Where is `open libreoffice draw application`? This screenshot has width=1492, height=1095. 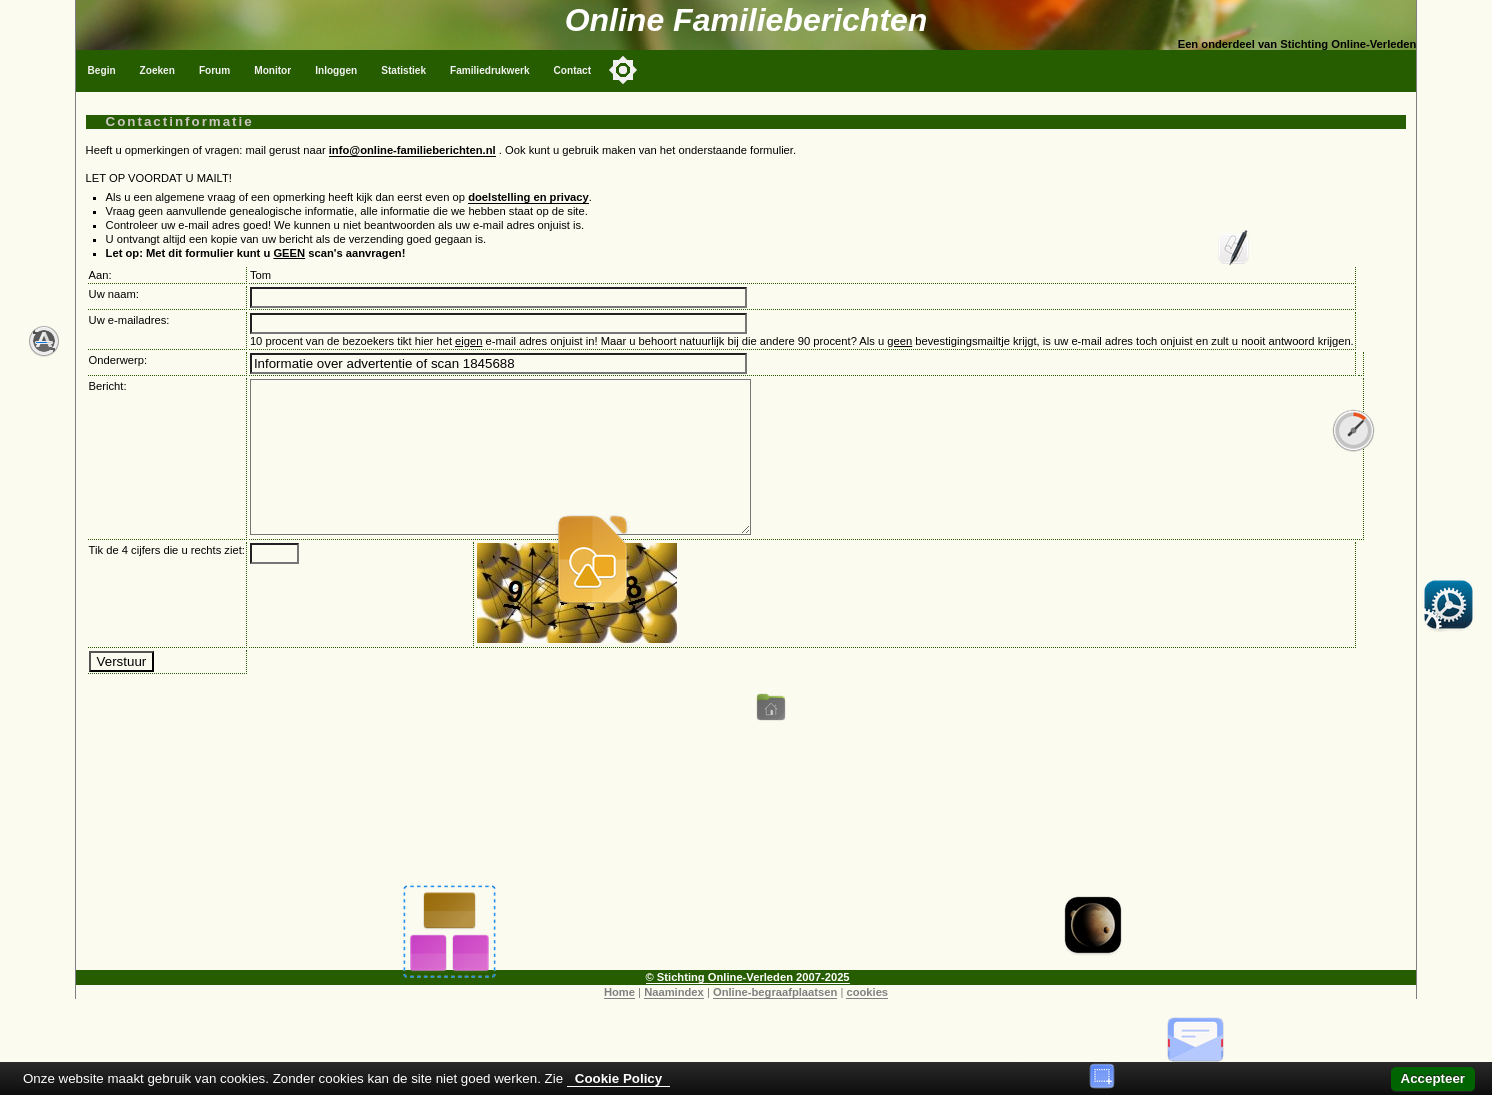 open libreoffice draw application is located at coordinates (592, 559).